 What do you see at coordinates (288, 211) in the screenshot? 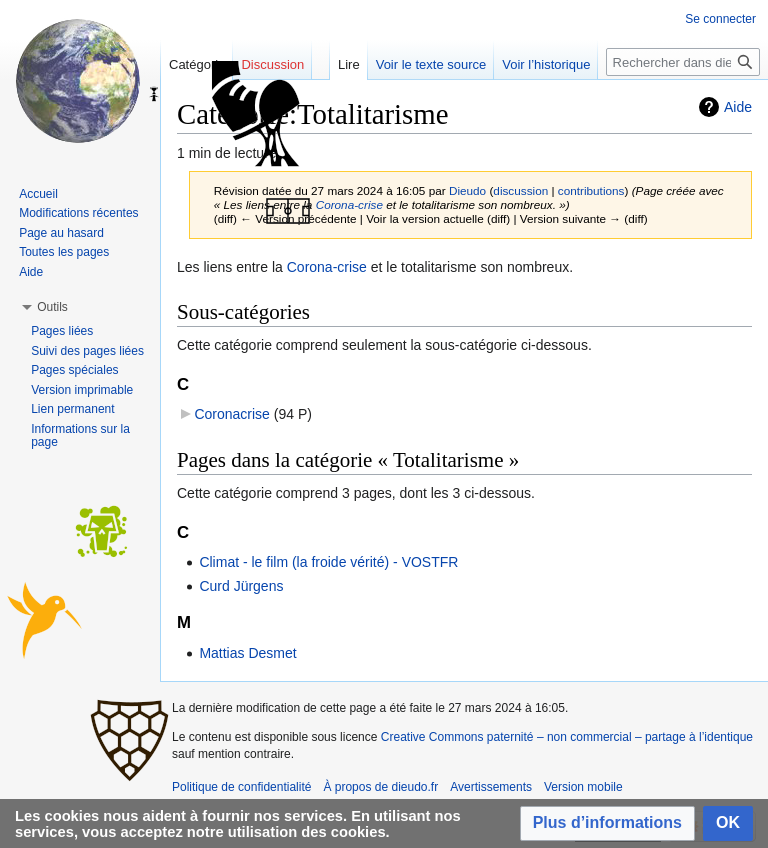
I see `view soccer field or pitch layout` at bounding box center [288, 211].